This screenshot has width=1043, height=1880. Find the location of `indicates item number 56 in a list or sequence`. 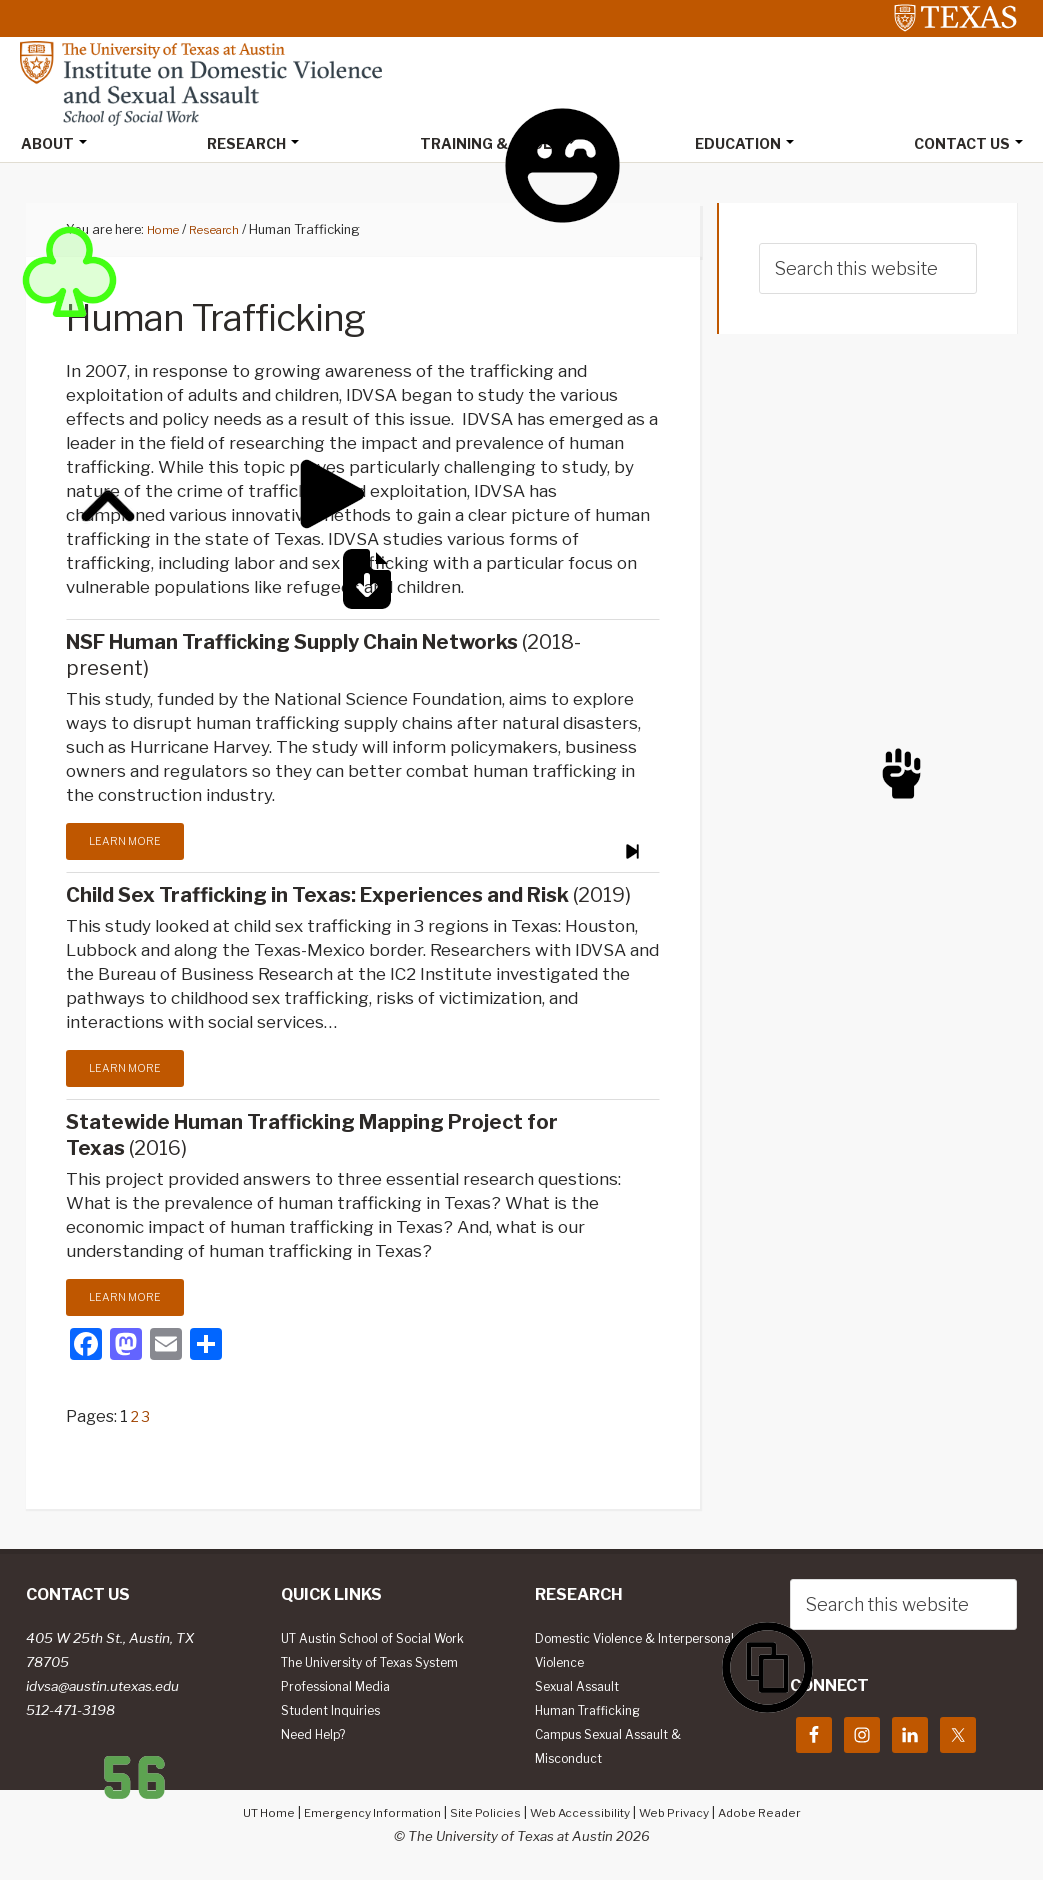

indicates item number 56 in a list or sequence is located at coordinates (134, 1777).